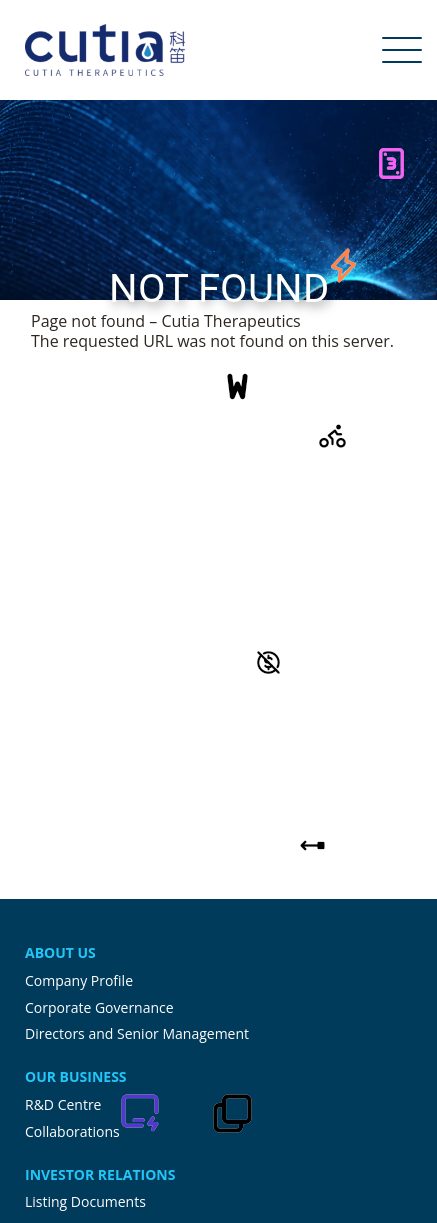 The width and height of the screenshot is (437, 1223). Describe the element at coordinates (140, 1111) in the screenshot. I see `tablet charging in landscape mode` at that location.